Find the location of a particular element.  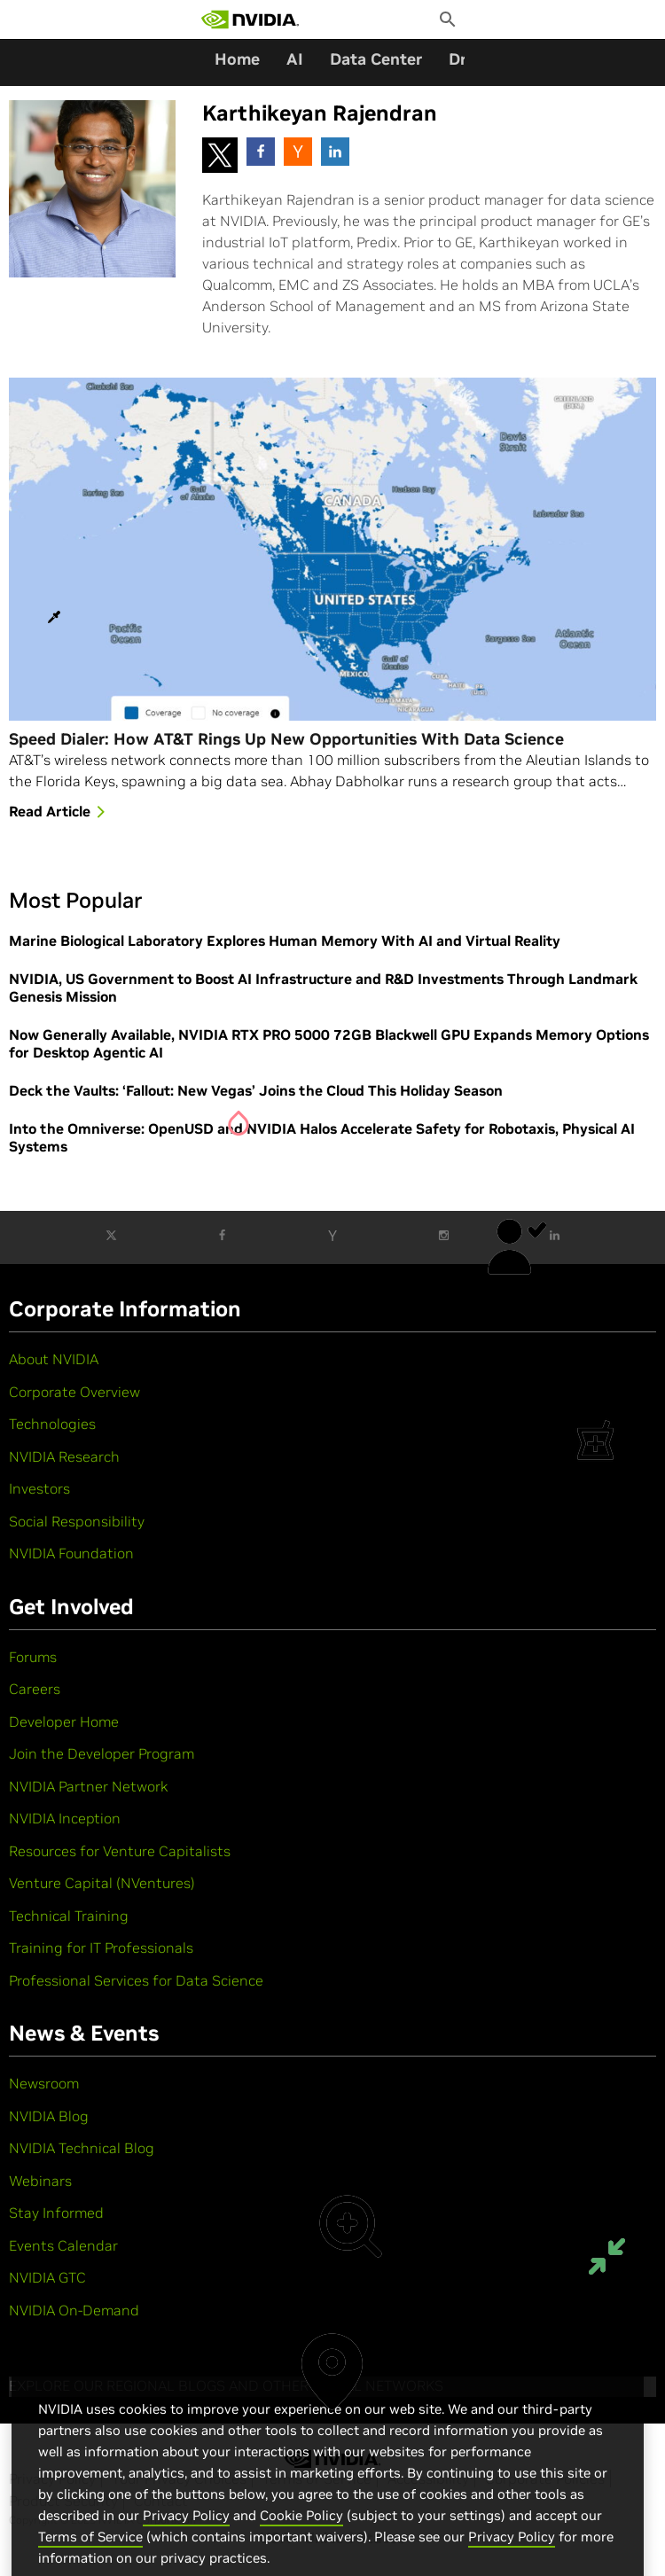

find nearby pharmacies is located at coordinates (595, 1441).